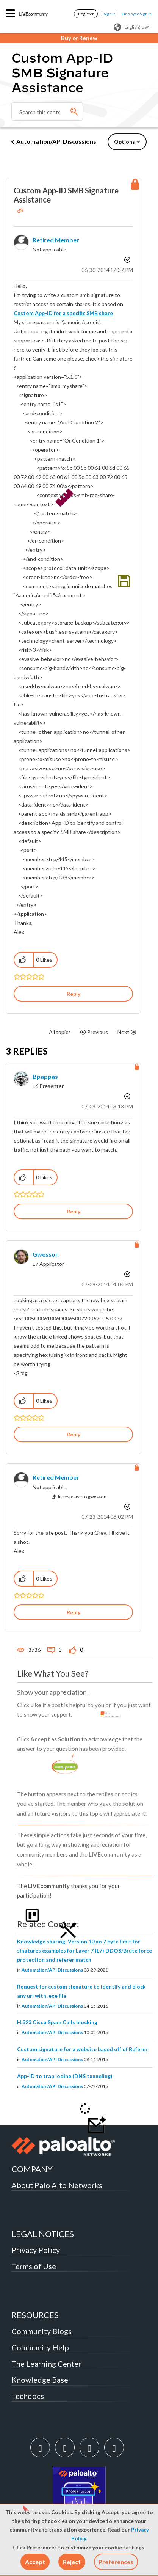 The height and width of the screenshot is (2576, 158). I want to click on open trello app, so click(32, 1915).